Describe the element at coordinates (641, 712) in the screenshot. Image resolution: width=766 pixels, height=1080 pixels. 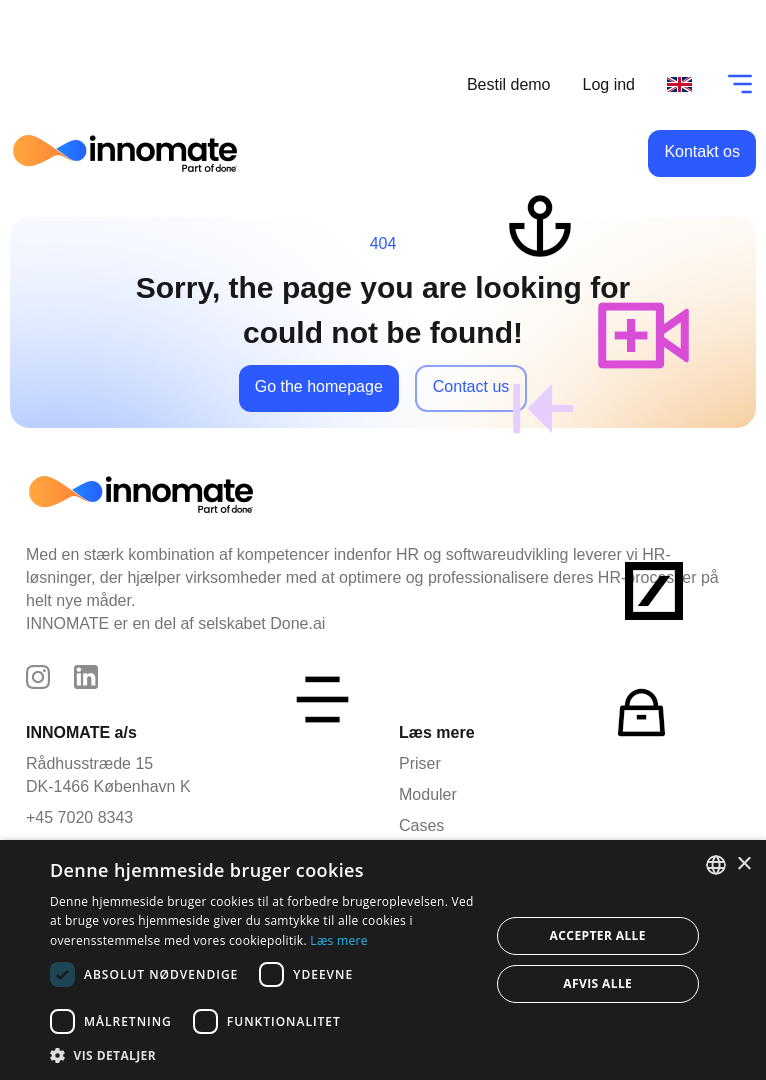
I see `view your shopping bag` at that location.